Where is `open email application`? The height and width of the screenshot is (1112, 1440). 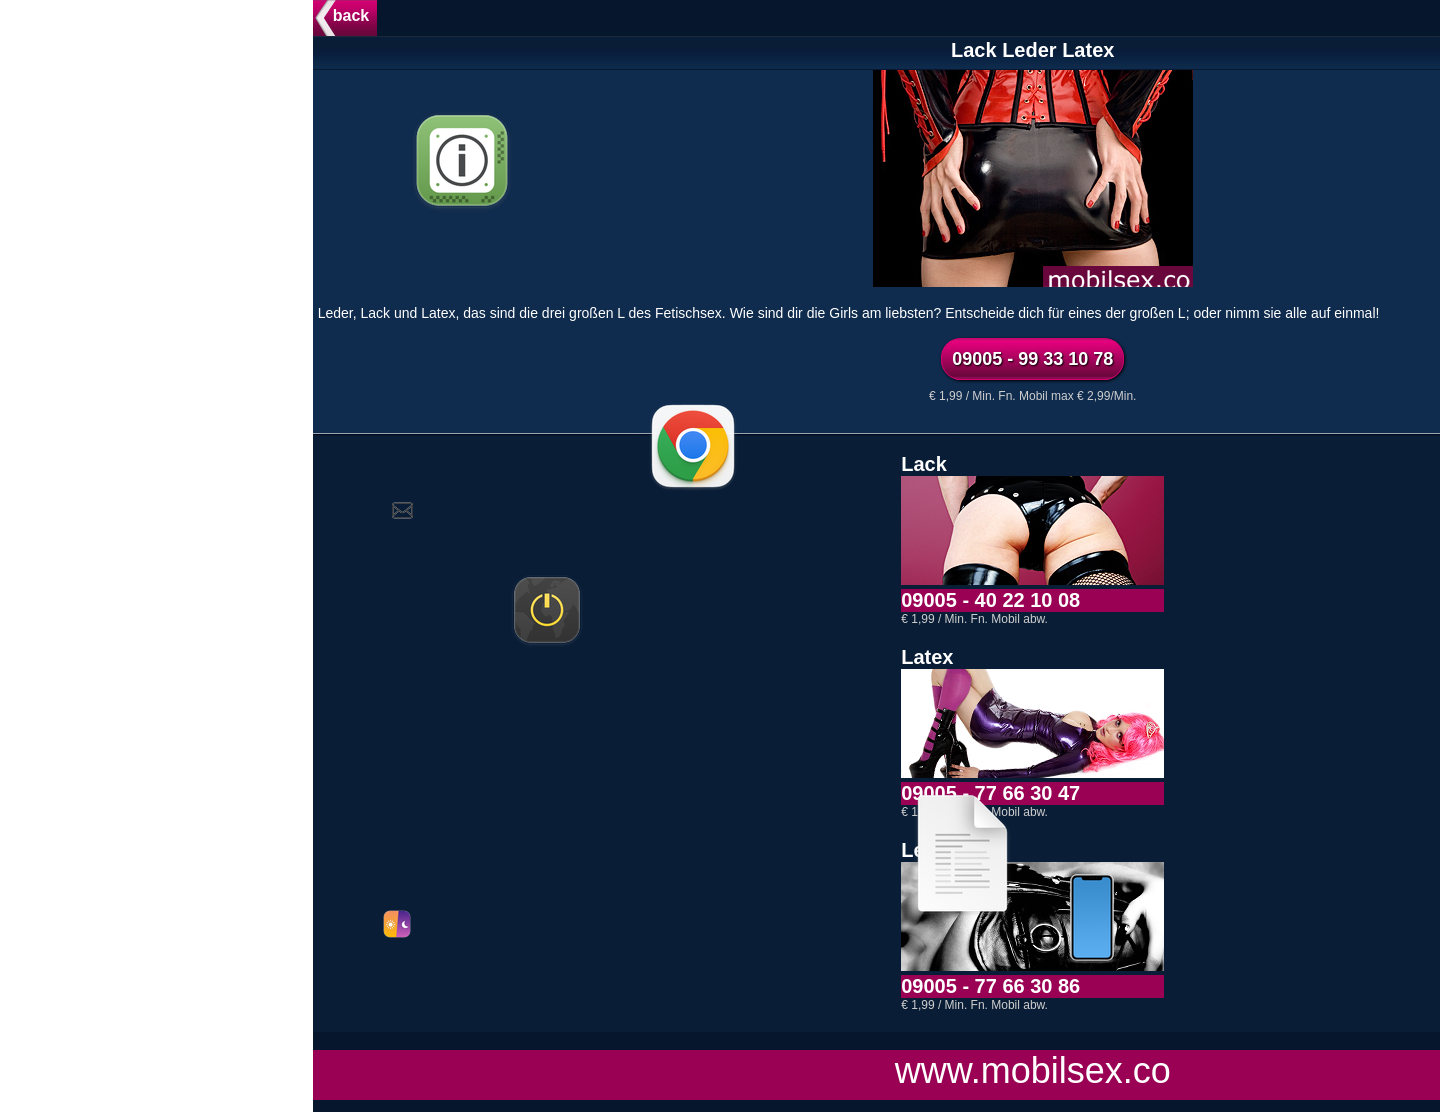
open email application is located at coordinates (402, 510).